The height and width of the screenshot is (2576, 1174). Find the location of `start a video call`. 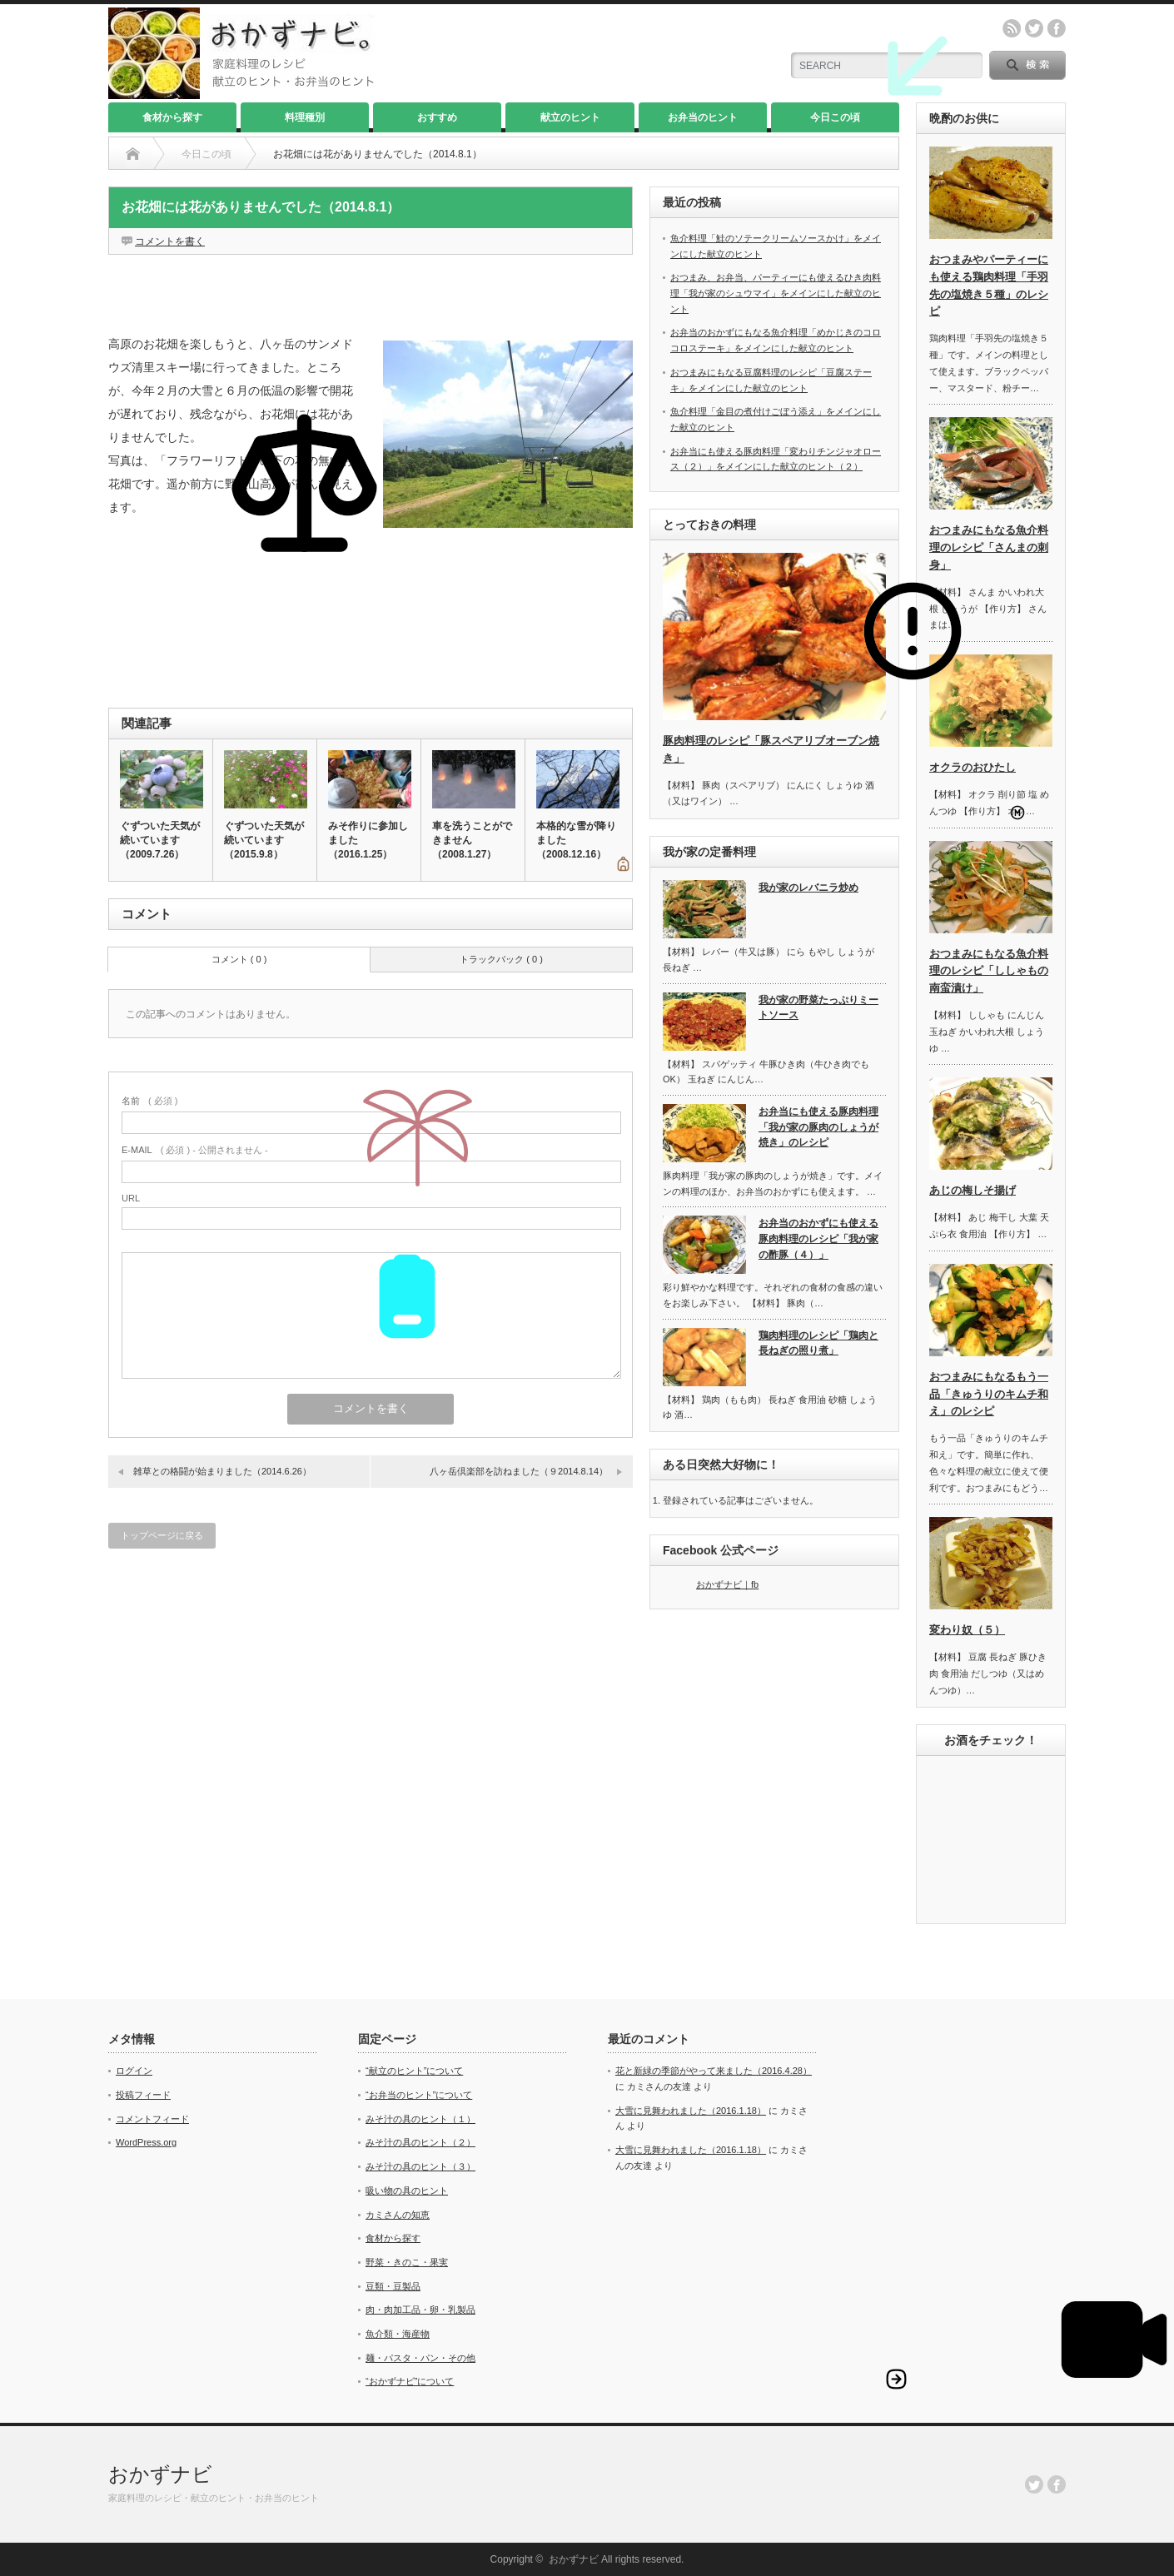

start a video call is located at coordinates (1114, 2340).